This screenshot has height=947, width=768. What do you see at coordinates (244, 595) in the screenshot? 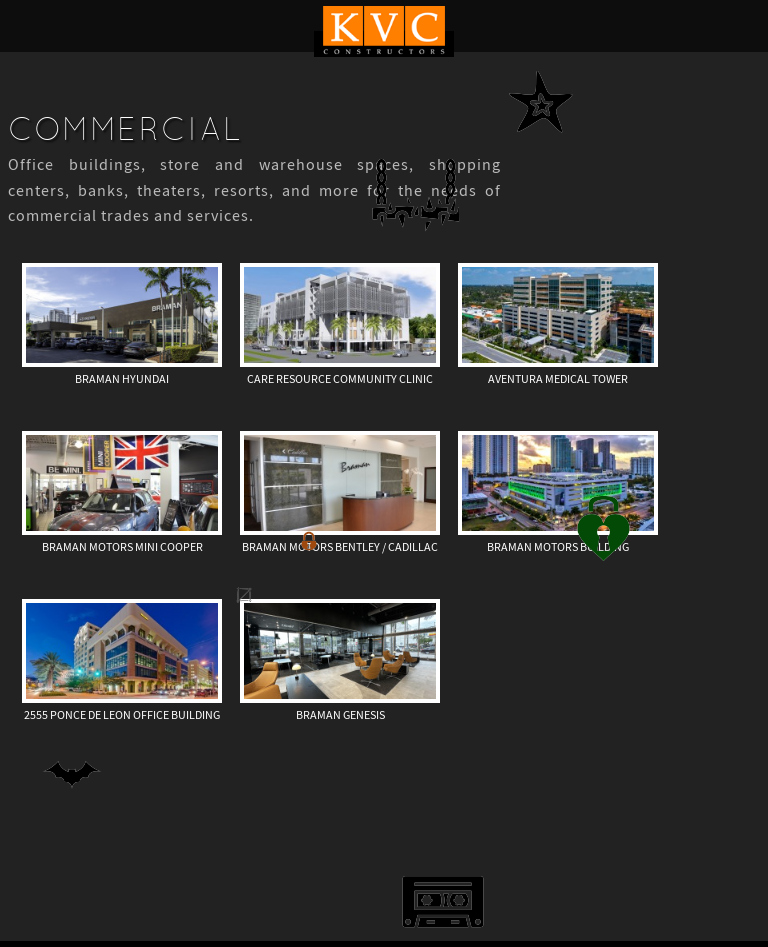
I see `frame or crop an image` at bounding box center [244, 595].